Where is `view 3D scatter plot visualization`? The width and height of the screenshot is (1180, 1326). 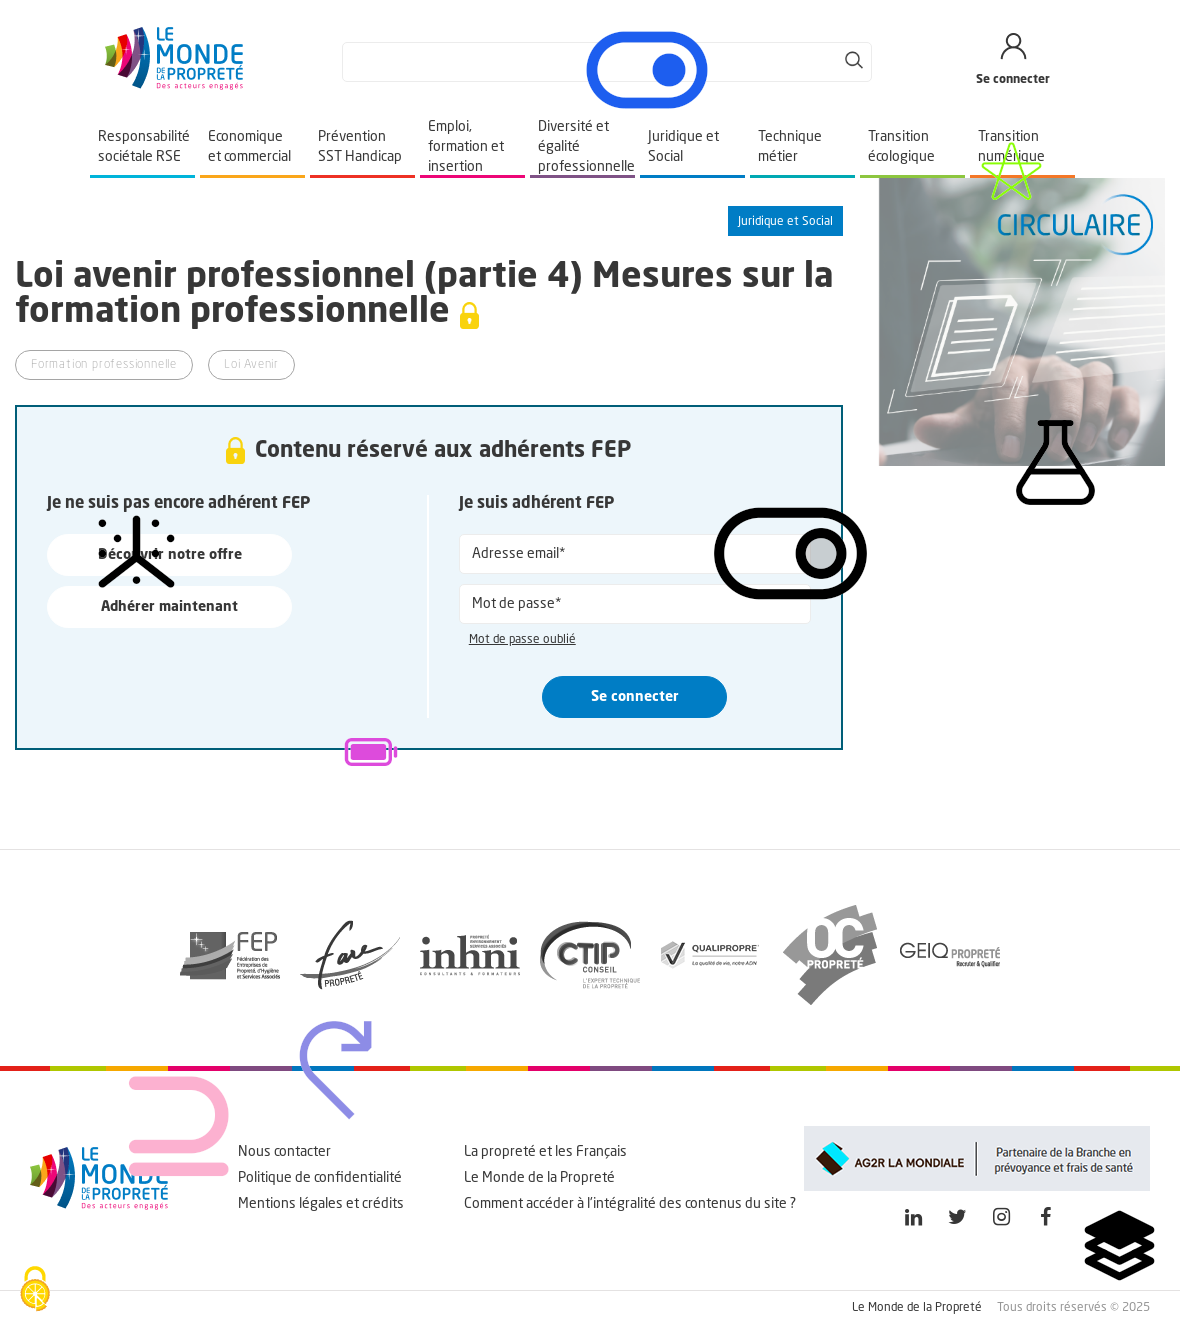 view 3D scatter plot visualization is located at coordinates (136, 553).